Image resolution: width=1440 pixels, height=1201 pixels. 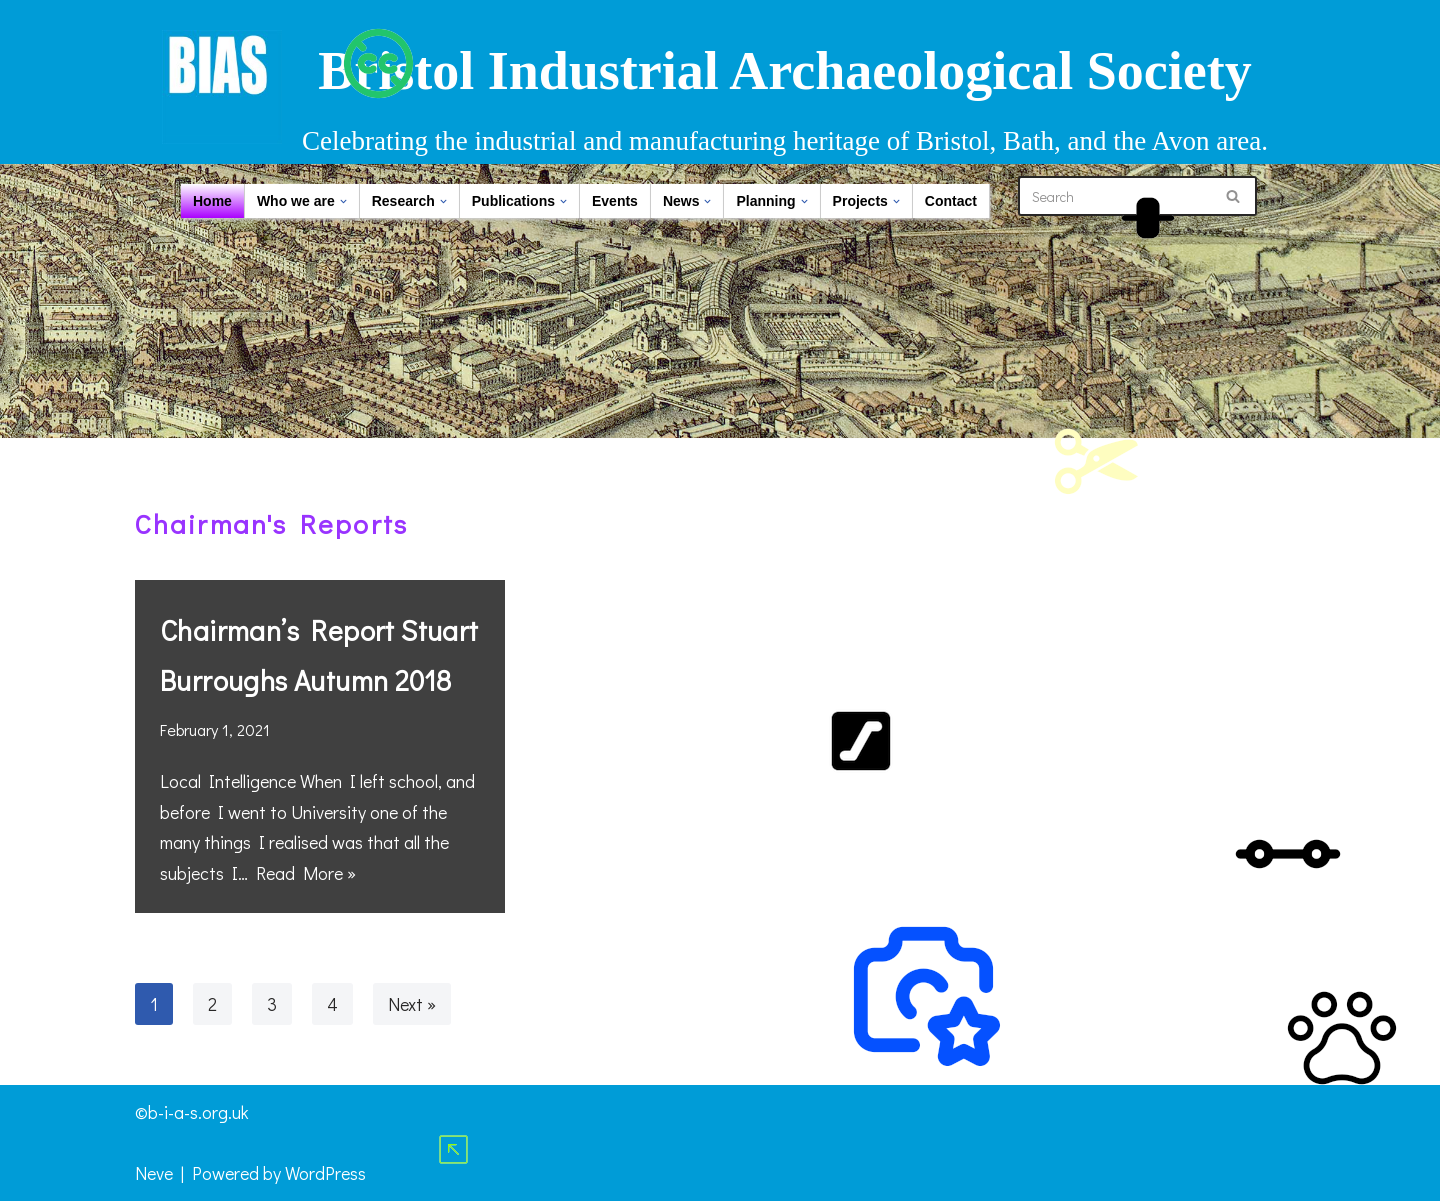 I want to click on align selected element to vertical center, so click(x=1148, y=218).